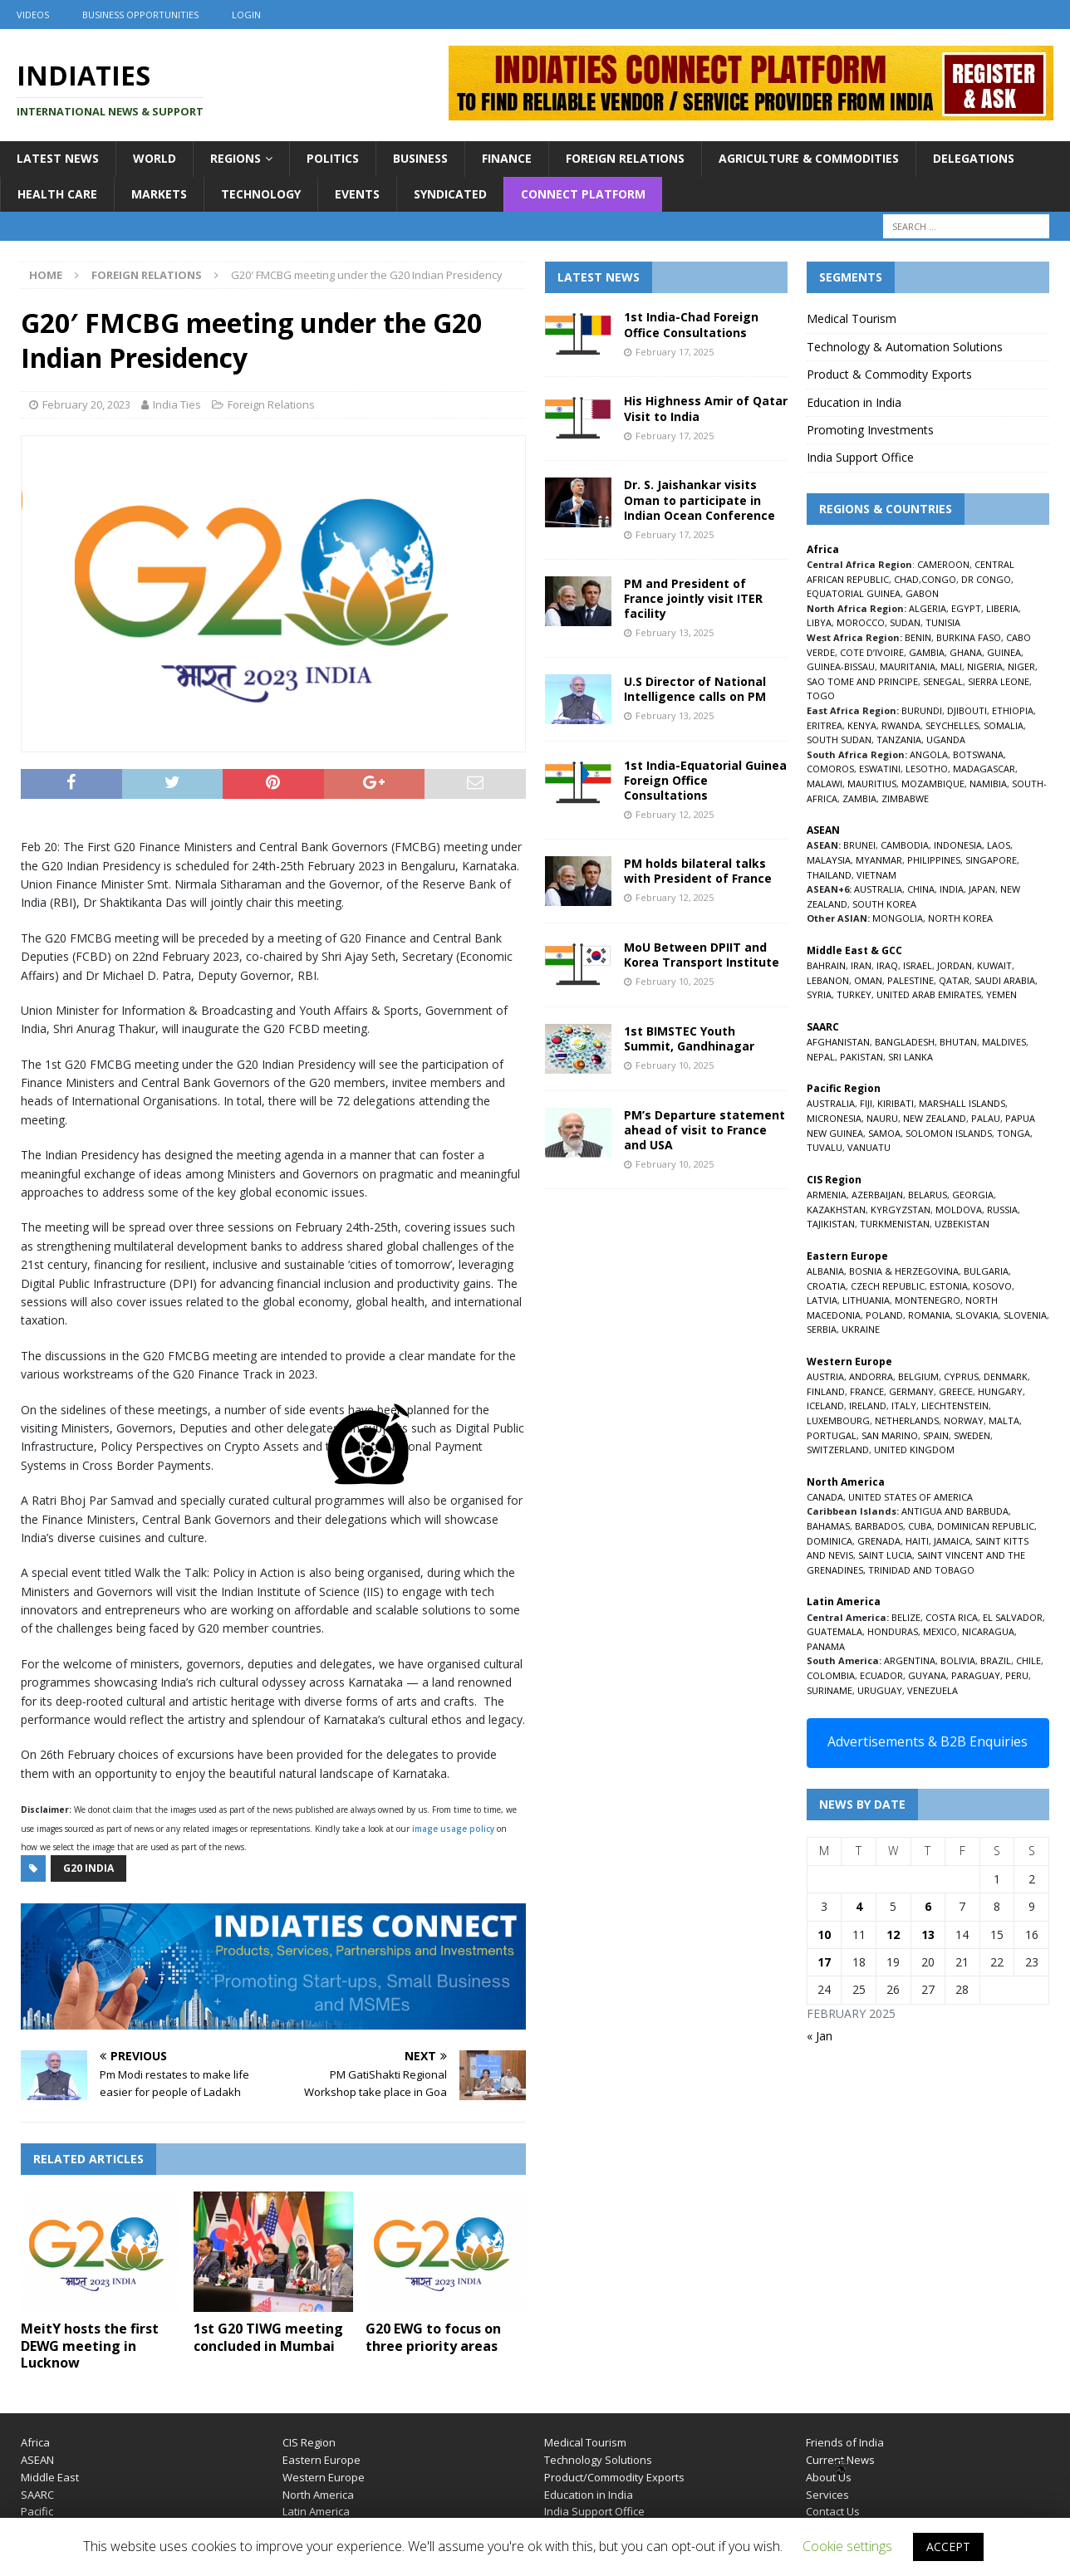 Image resolution: width=1070 pixels, height=2576 pixels. I want to click on report a flat tire or vehicle issue, so click(368, 1444).